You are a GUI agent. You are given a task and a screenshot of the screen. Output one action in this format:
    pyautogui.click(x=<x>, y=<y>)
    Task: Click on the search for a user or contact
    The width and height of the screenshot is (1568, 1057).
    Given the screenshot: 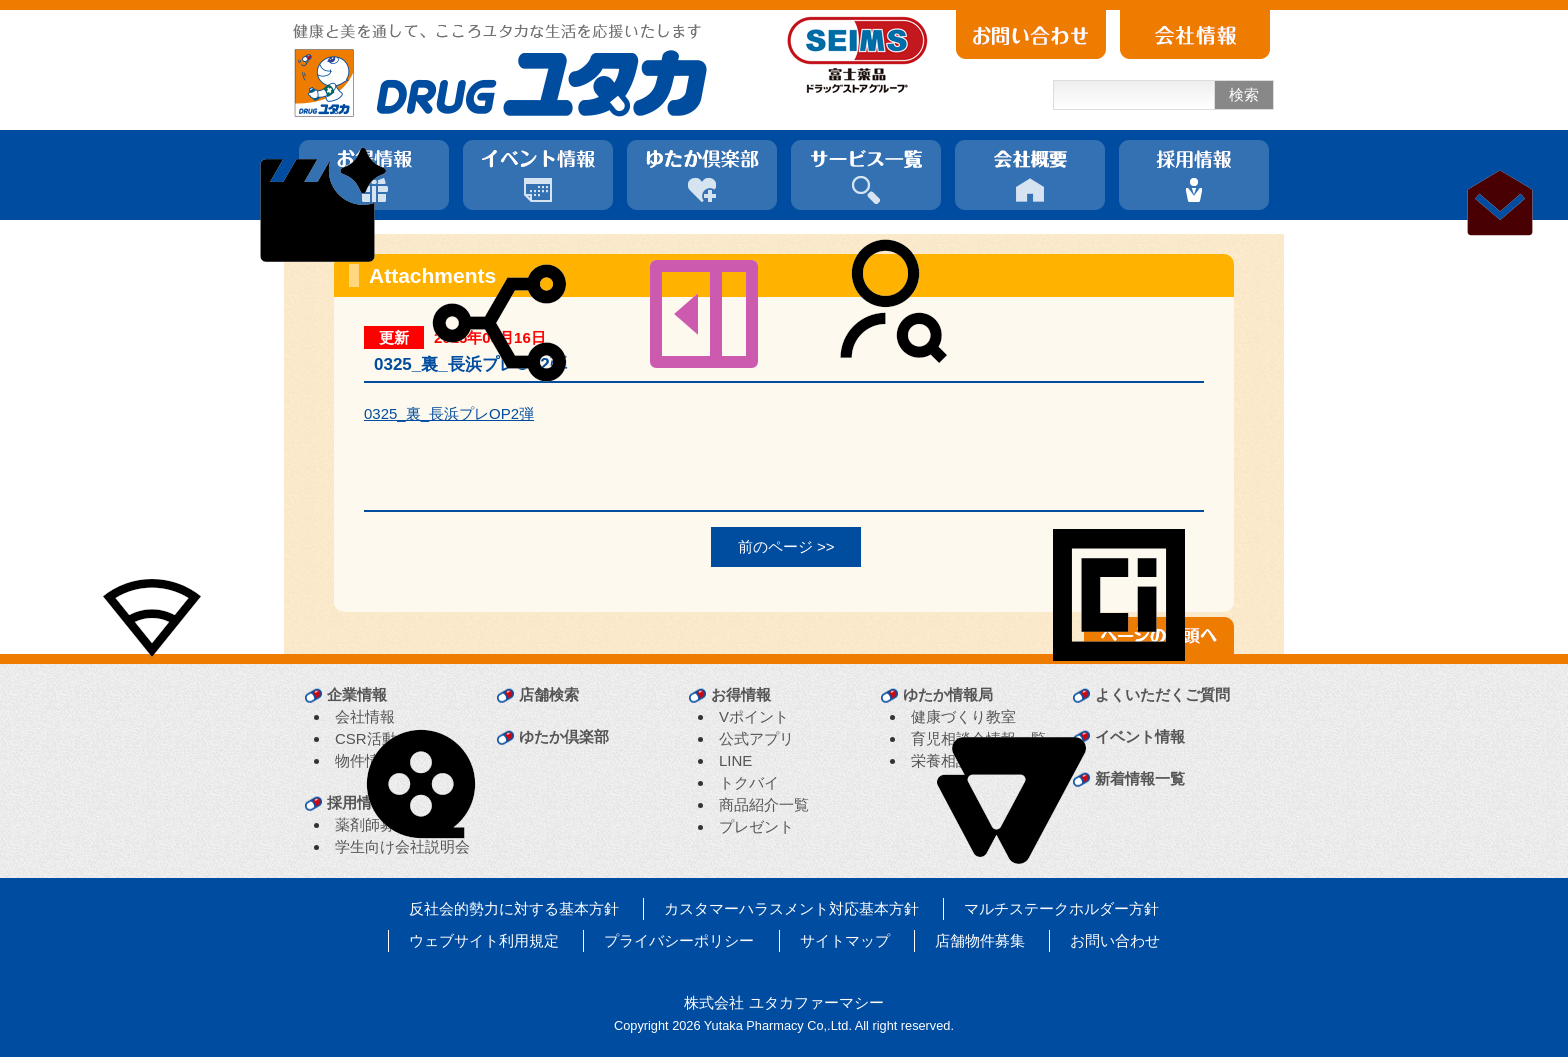 What is the action you would take?
    pyautogui.click(x=885, y=301)
    